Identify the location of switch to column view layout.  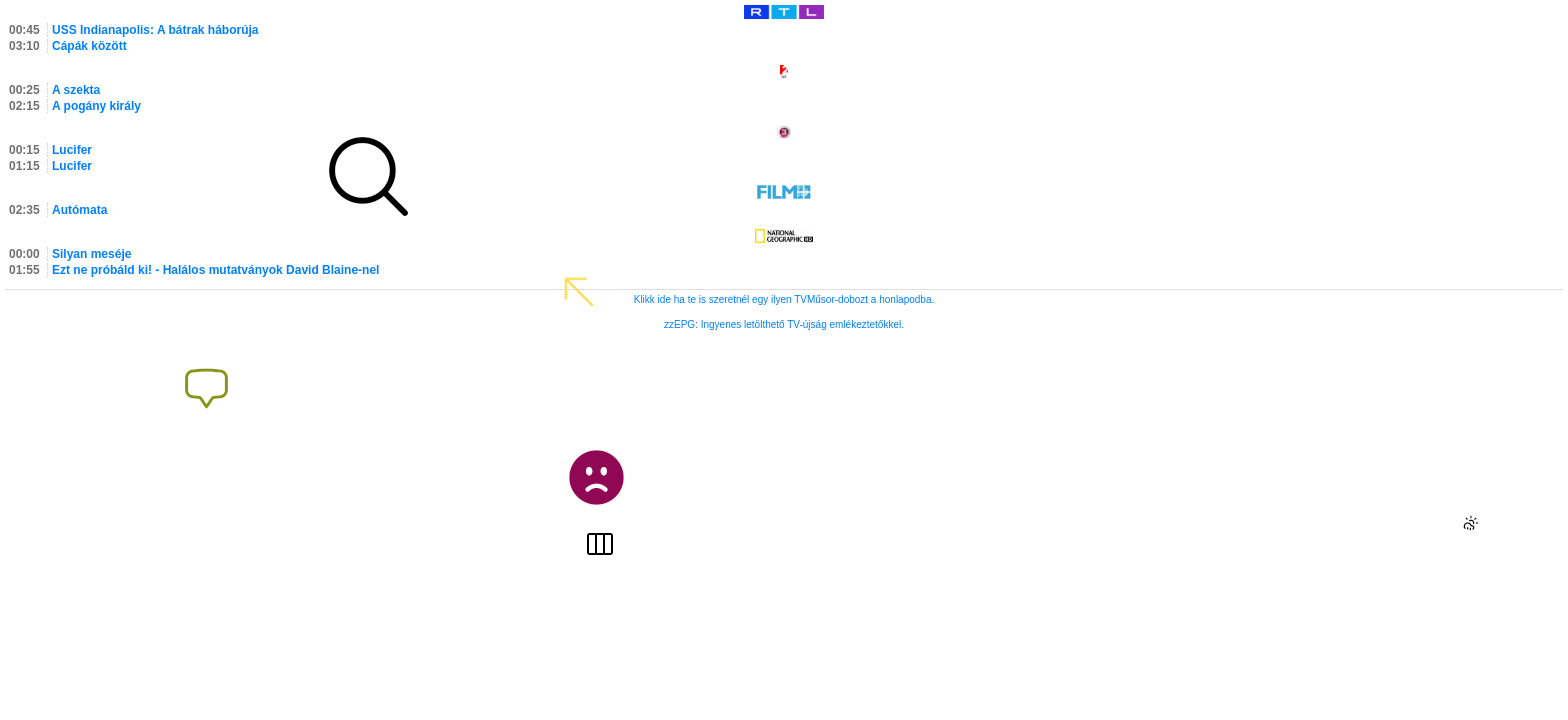
(600, 544).